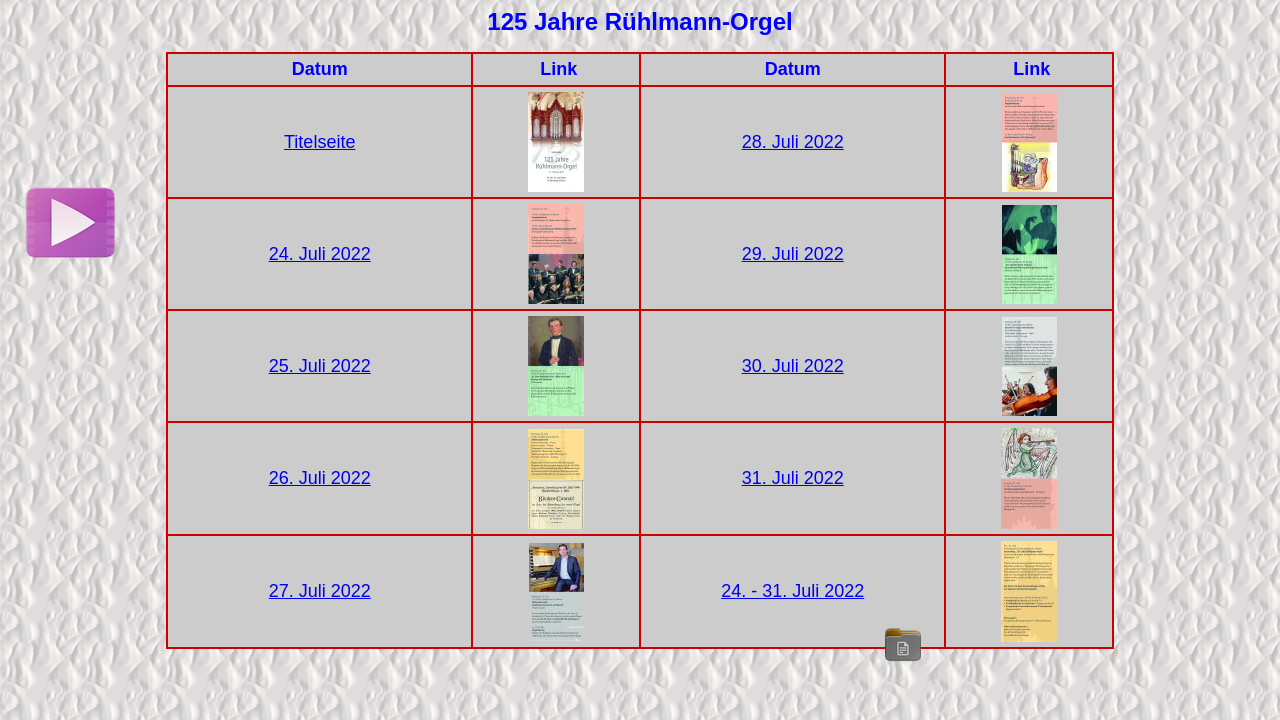 This screenshot has width=1280, height=720. What do you see at coordinates (903, 644) in the screenshot?
I see `open your documents folder` at bounding box center [903, 644].